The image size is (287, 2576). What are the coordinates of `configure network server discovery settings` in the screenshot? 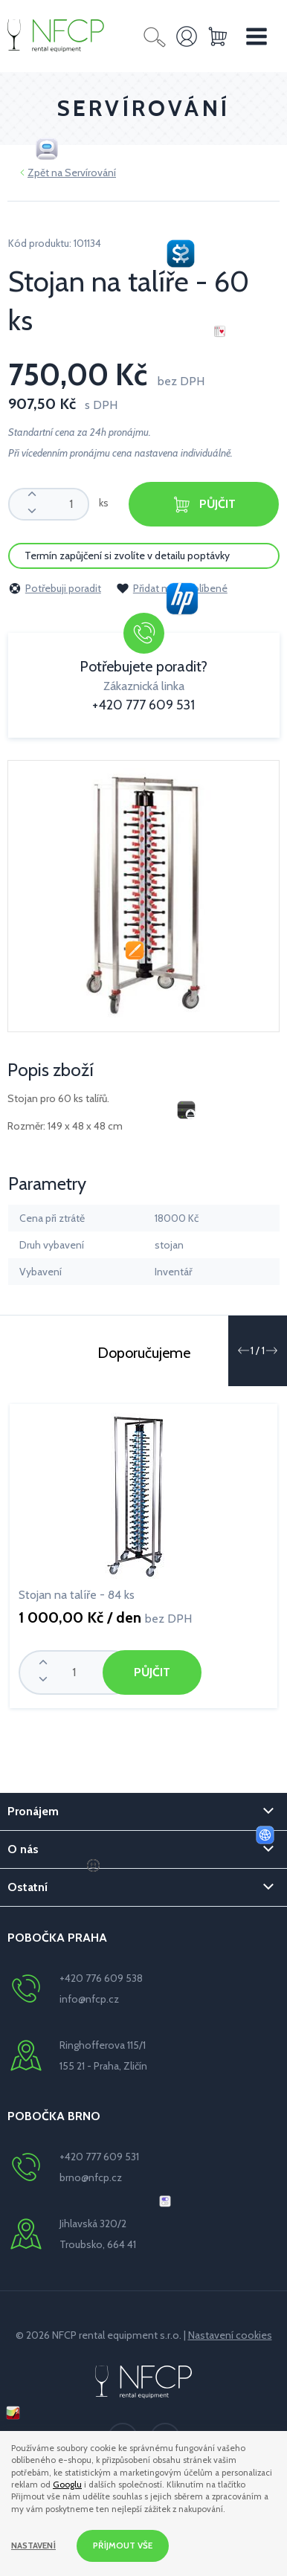 It's located at (186, 1110).